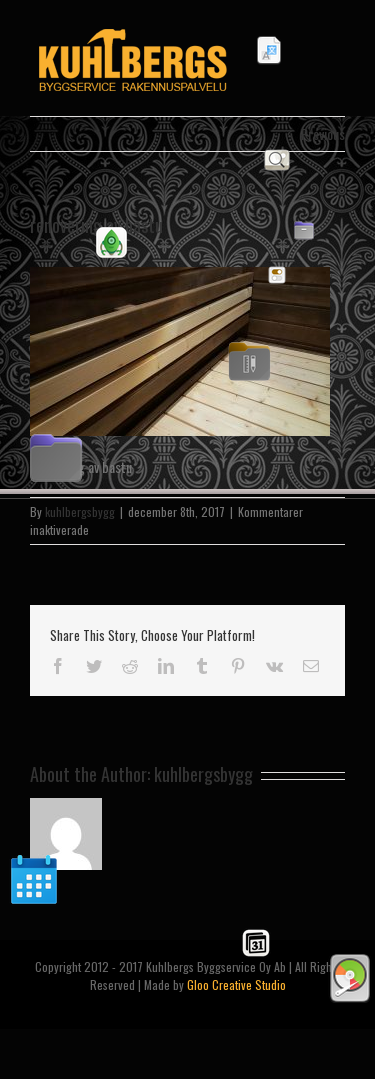  I want to click on open folder to view contents, so click(56, 458).